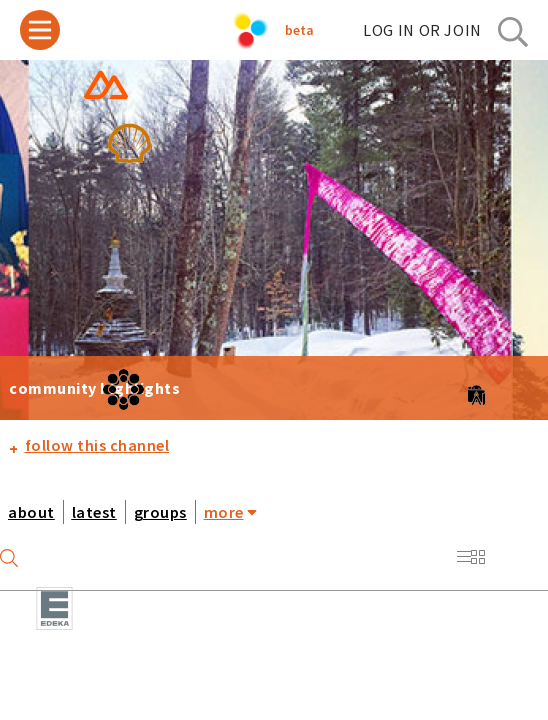  Describe the element at coordinates (54, 608) in the screenshot. I see `open the EDEKA grocery store app` at that location.